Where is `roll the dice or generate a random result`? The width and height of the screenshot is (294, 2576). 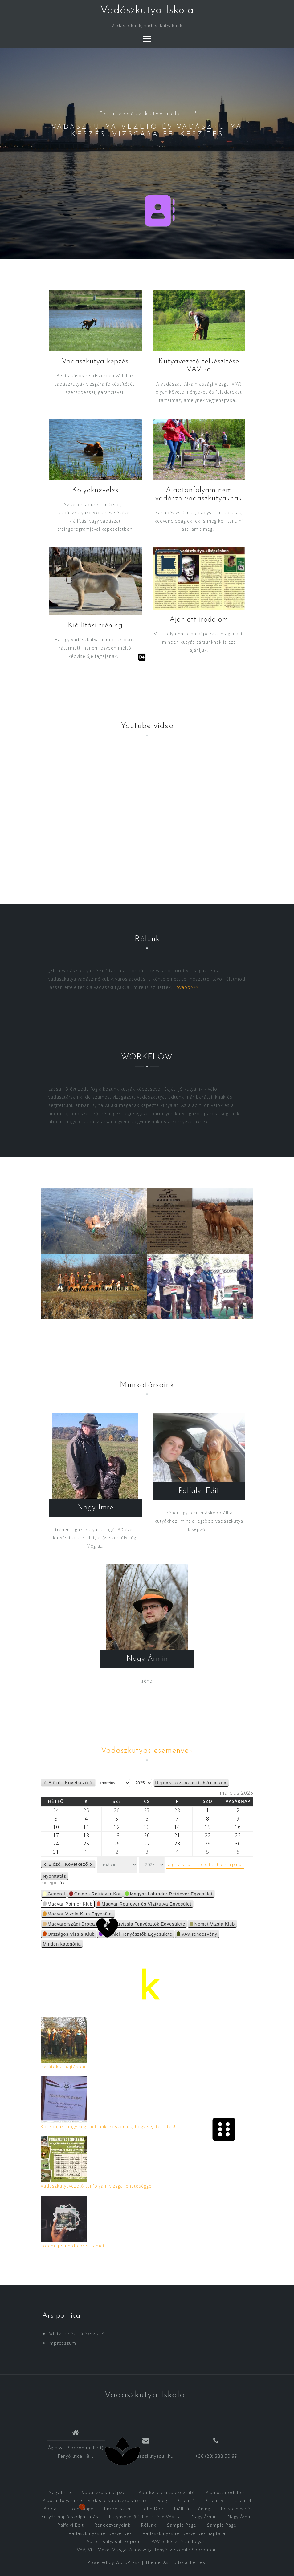 roll the dice or generate a random result is located at coordinates (224, 2129).